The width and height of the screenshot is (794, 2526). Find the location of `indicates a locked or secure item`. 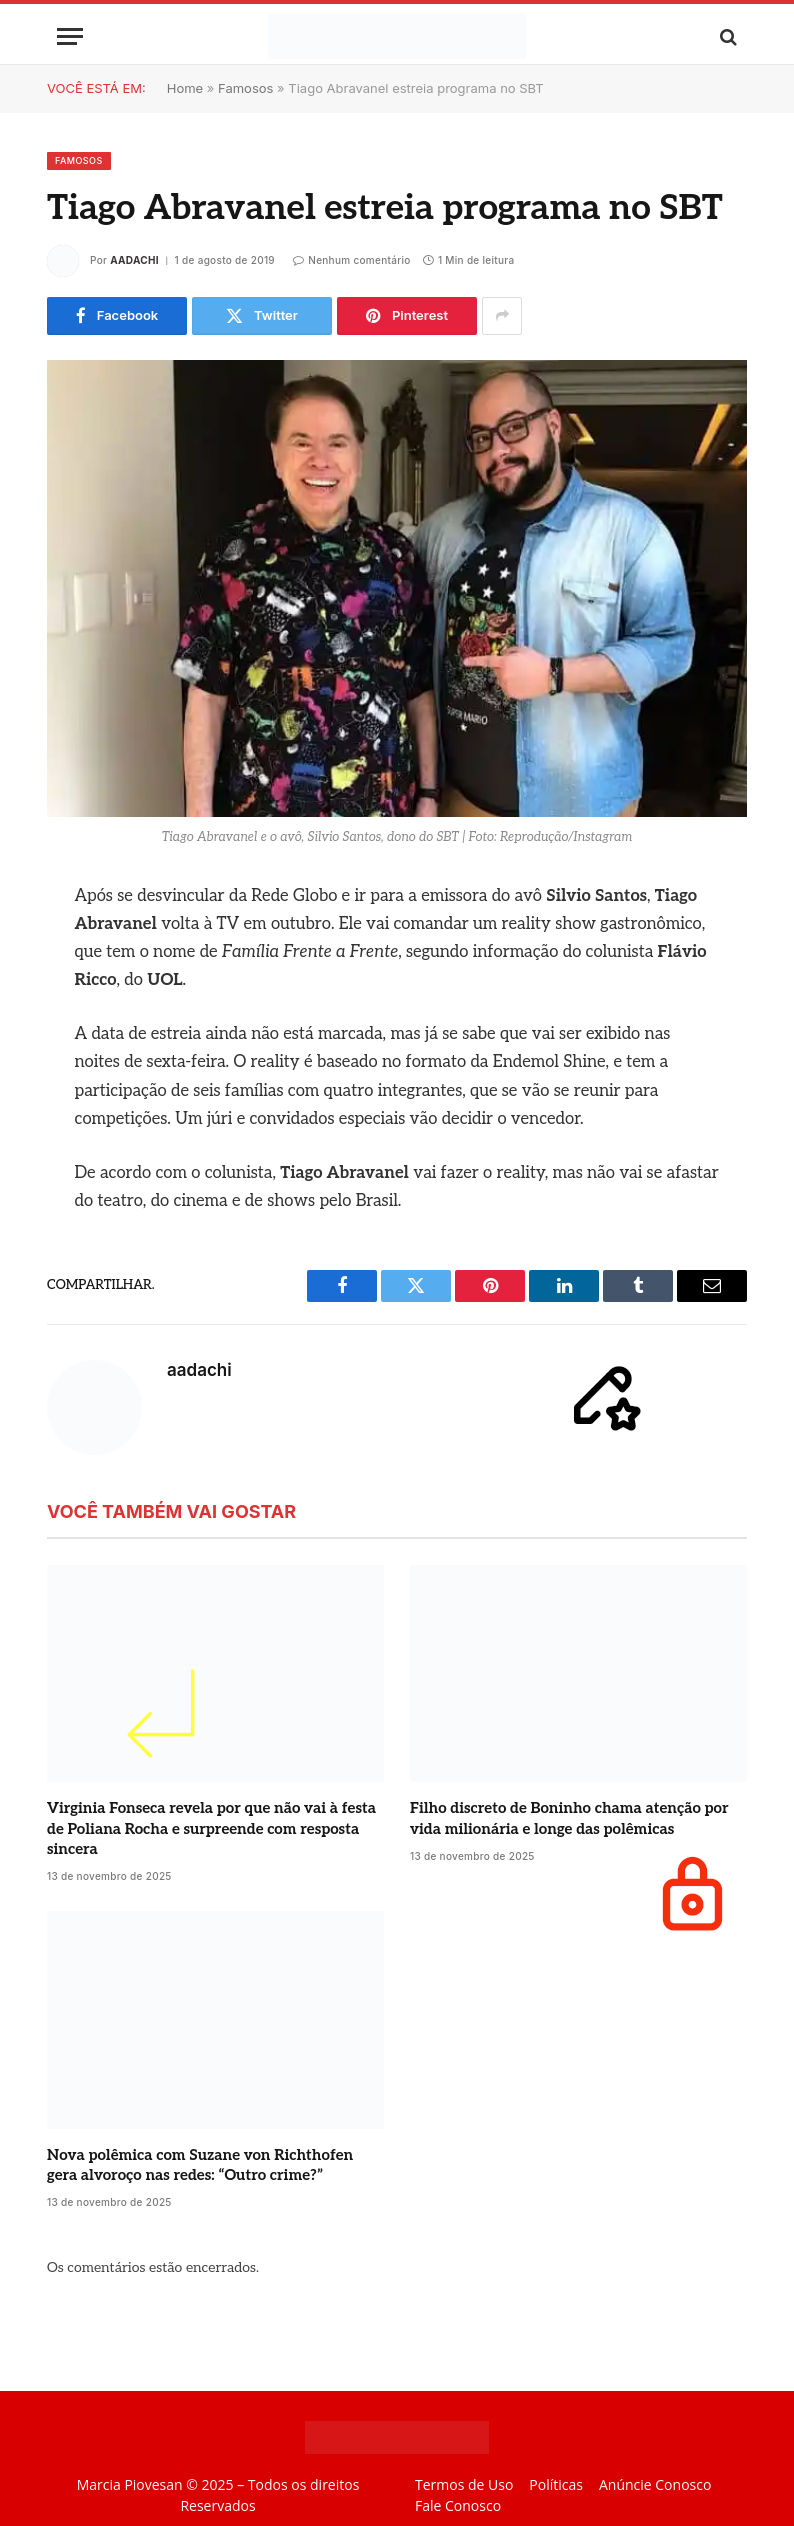

indicates a locked or secure item is located at coordinates (692, 1893).